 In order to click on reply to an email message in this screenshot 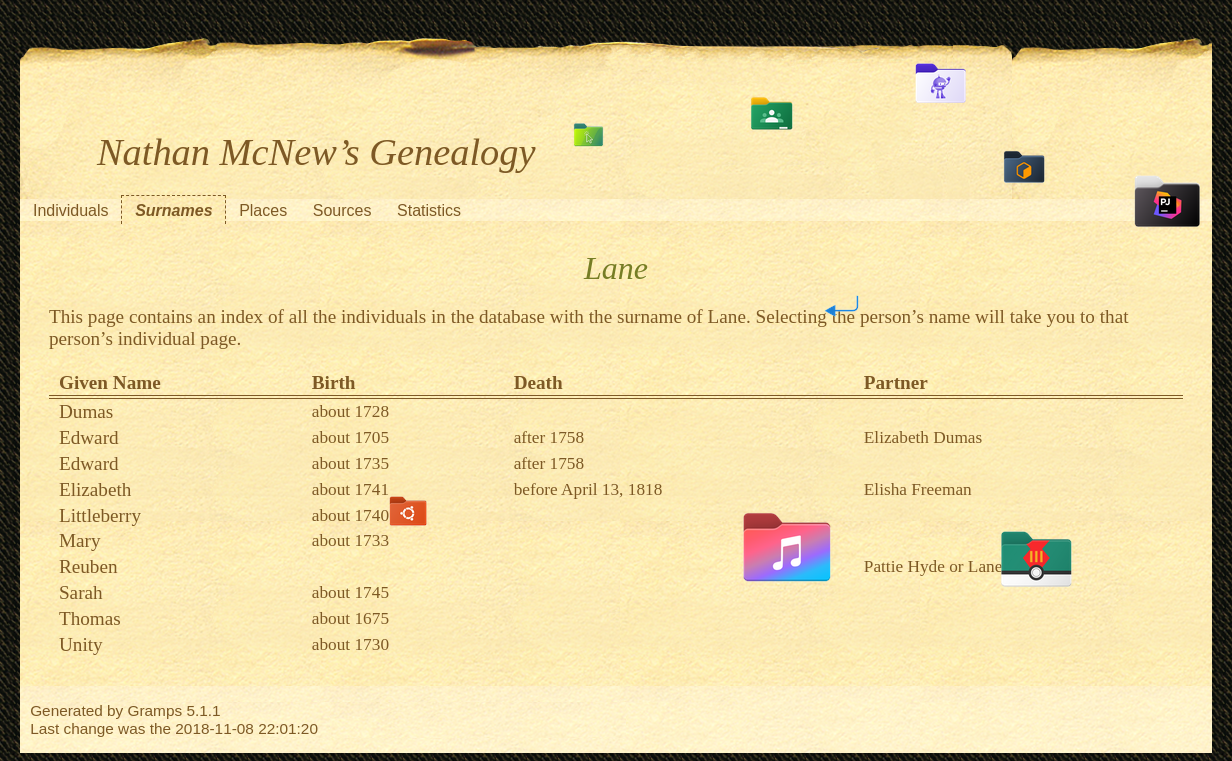, I will do `click(841, 306)`.